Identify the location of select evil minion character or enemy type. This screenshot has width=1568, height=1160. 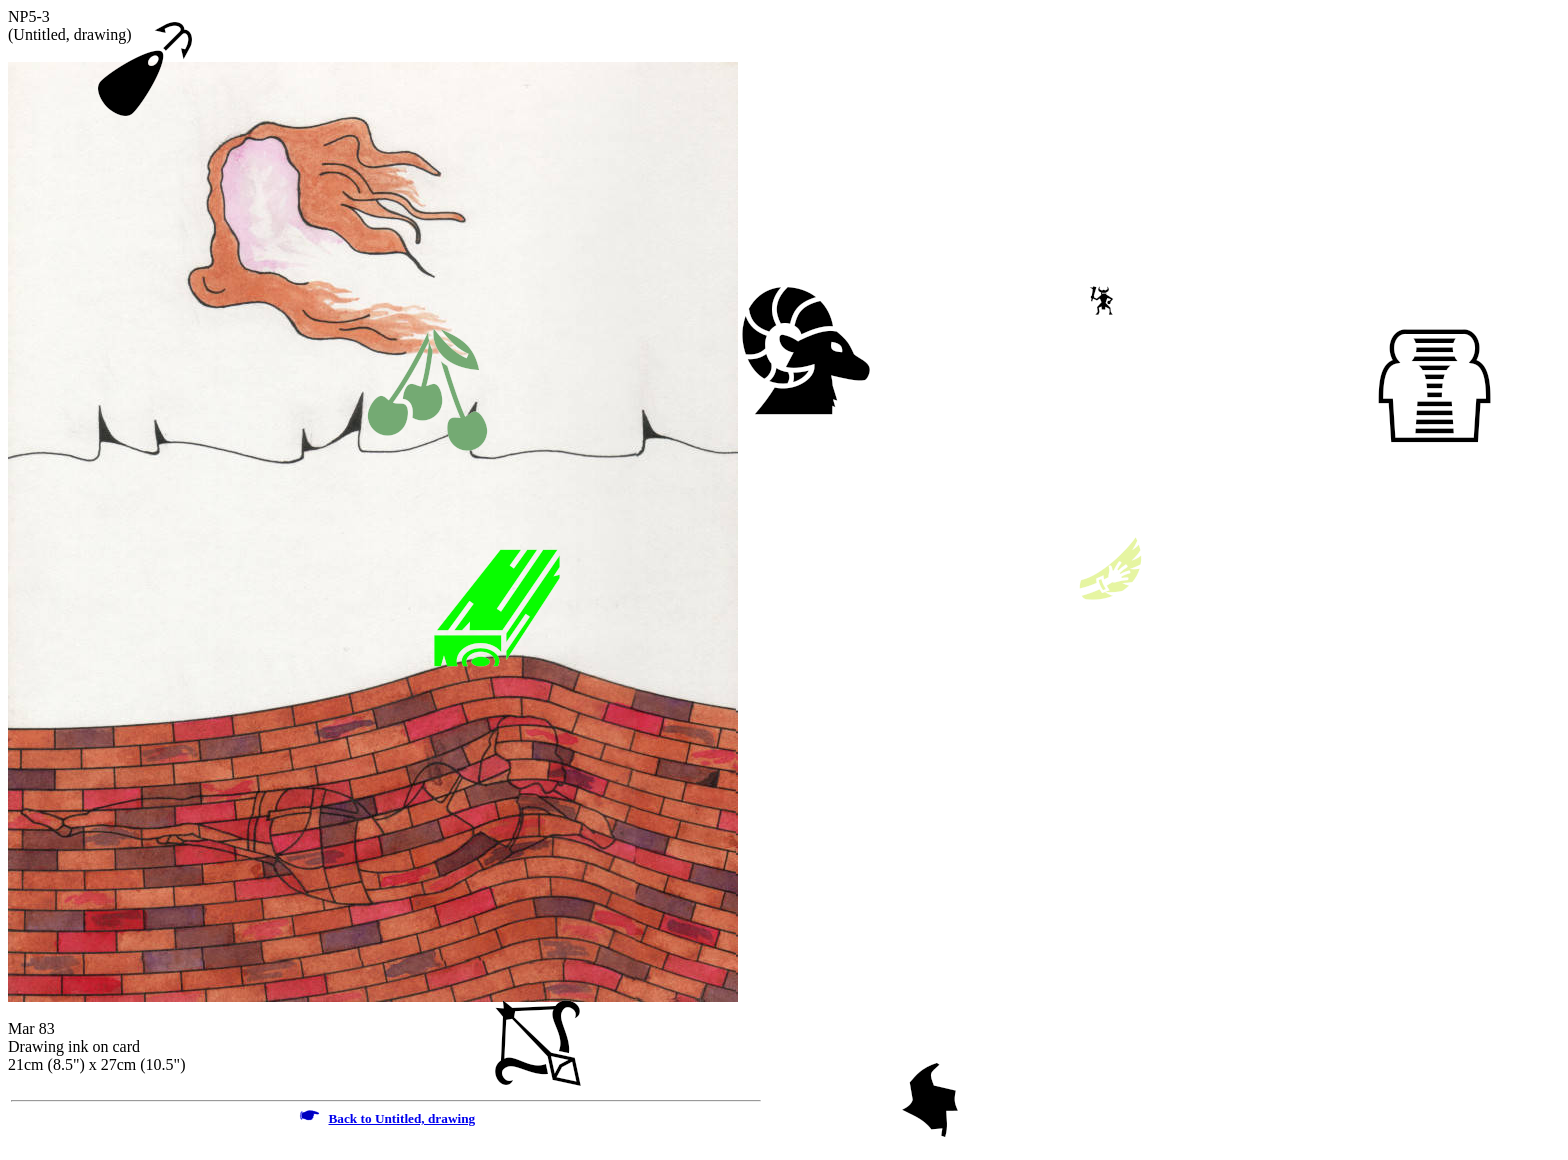
(1101, 300).